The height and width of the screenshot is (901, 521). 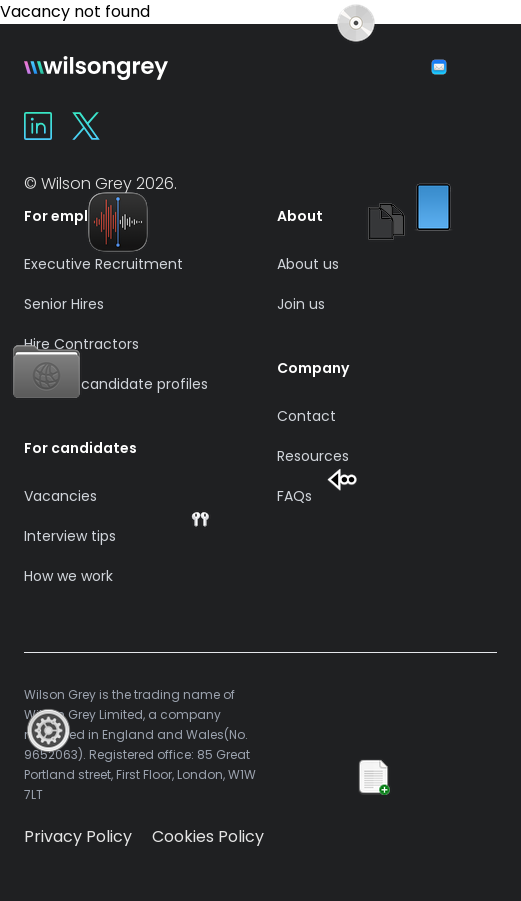 What do you see at coordinates (343, 480) in the screenshot?
I see `go back to previous screen` at bounding box center [343, 480].